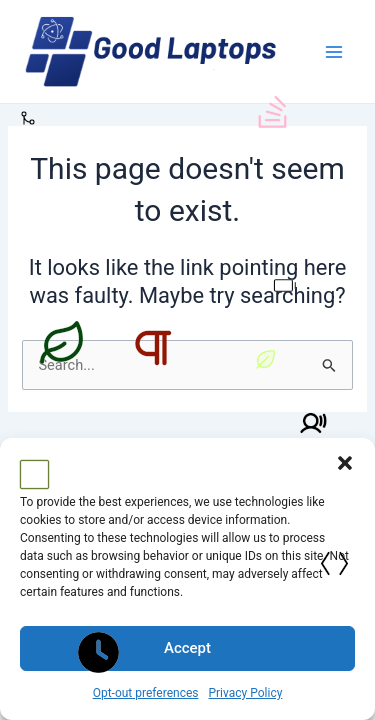 This screenshot has width=375, height=720. What do you see at coordinates (313, 423) in the screenshot?
I see `user is speaking or broadcasting audio` at bounding box center [313, 423].